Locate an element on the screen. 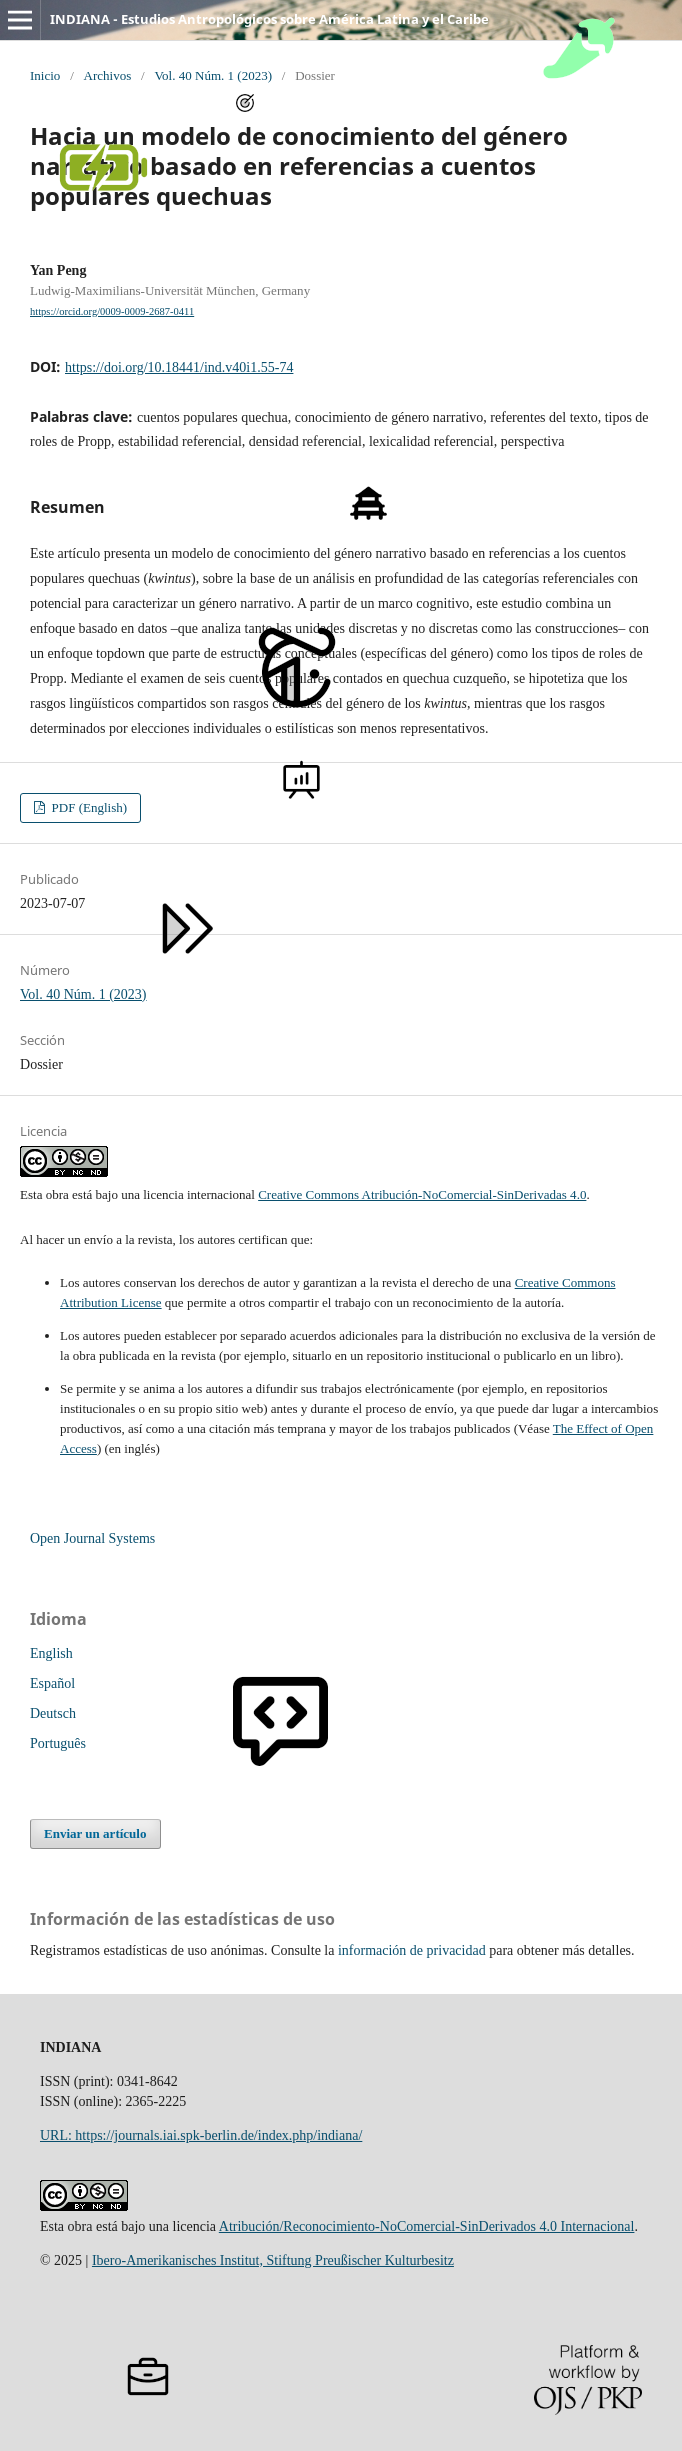 The width and height of the screenshot is (682, 2451). indicates spicy or hot food items is located at coordinates (579, 48).